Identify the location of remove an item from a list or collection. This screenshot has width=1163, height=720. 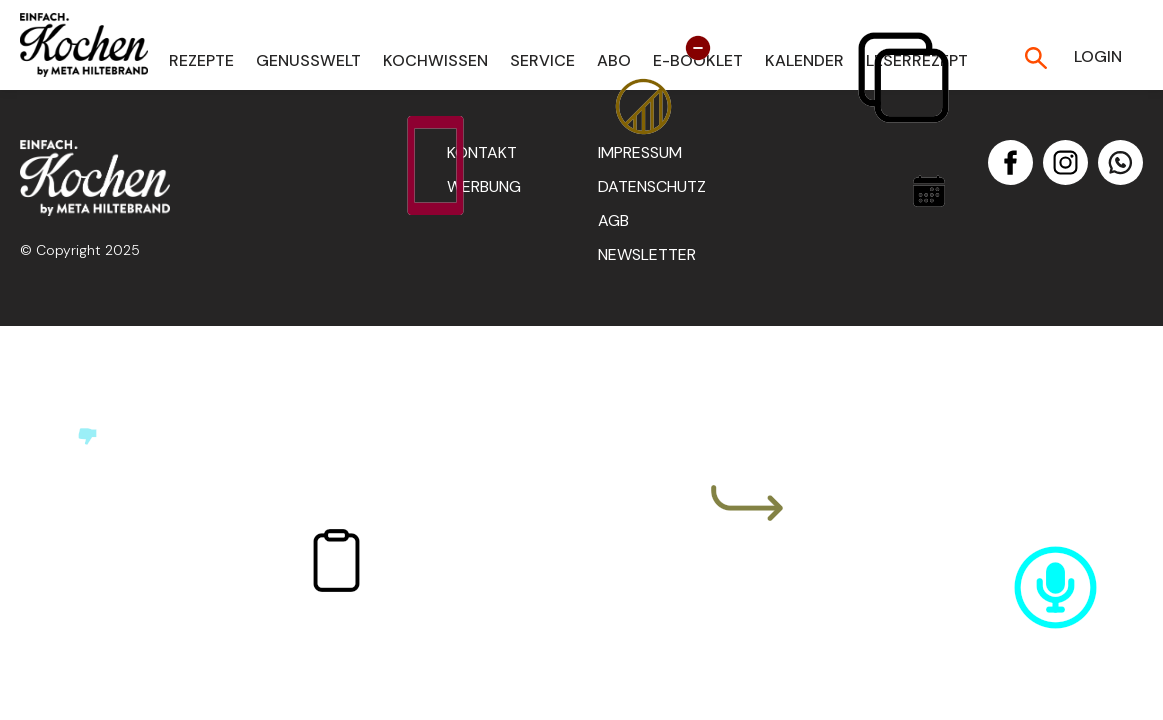
(698, 48).